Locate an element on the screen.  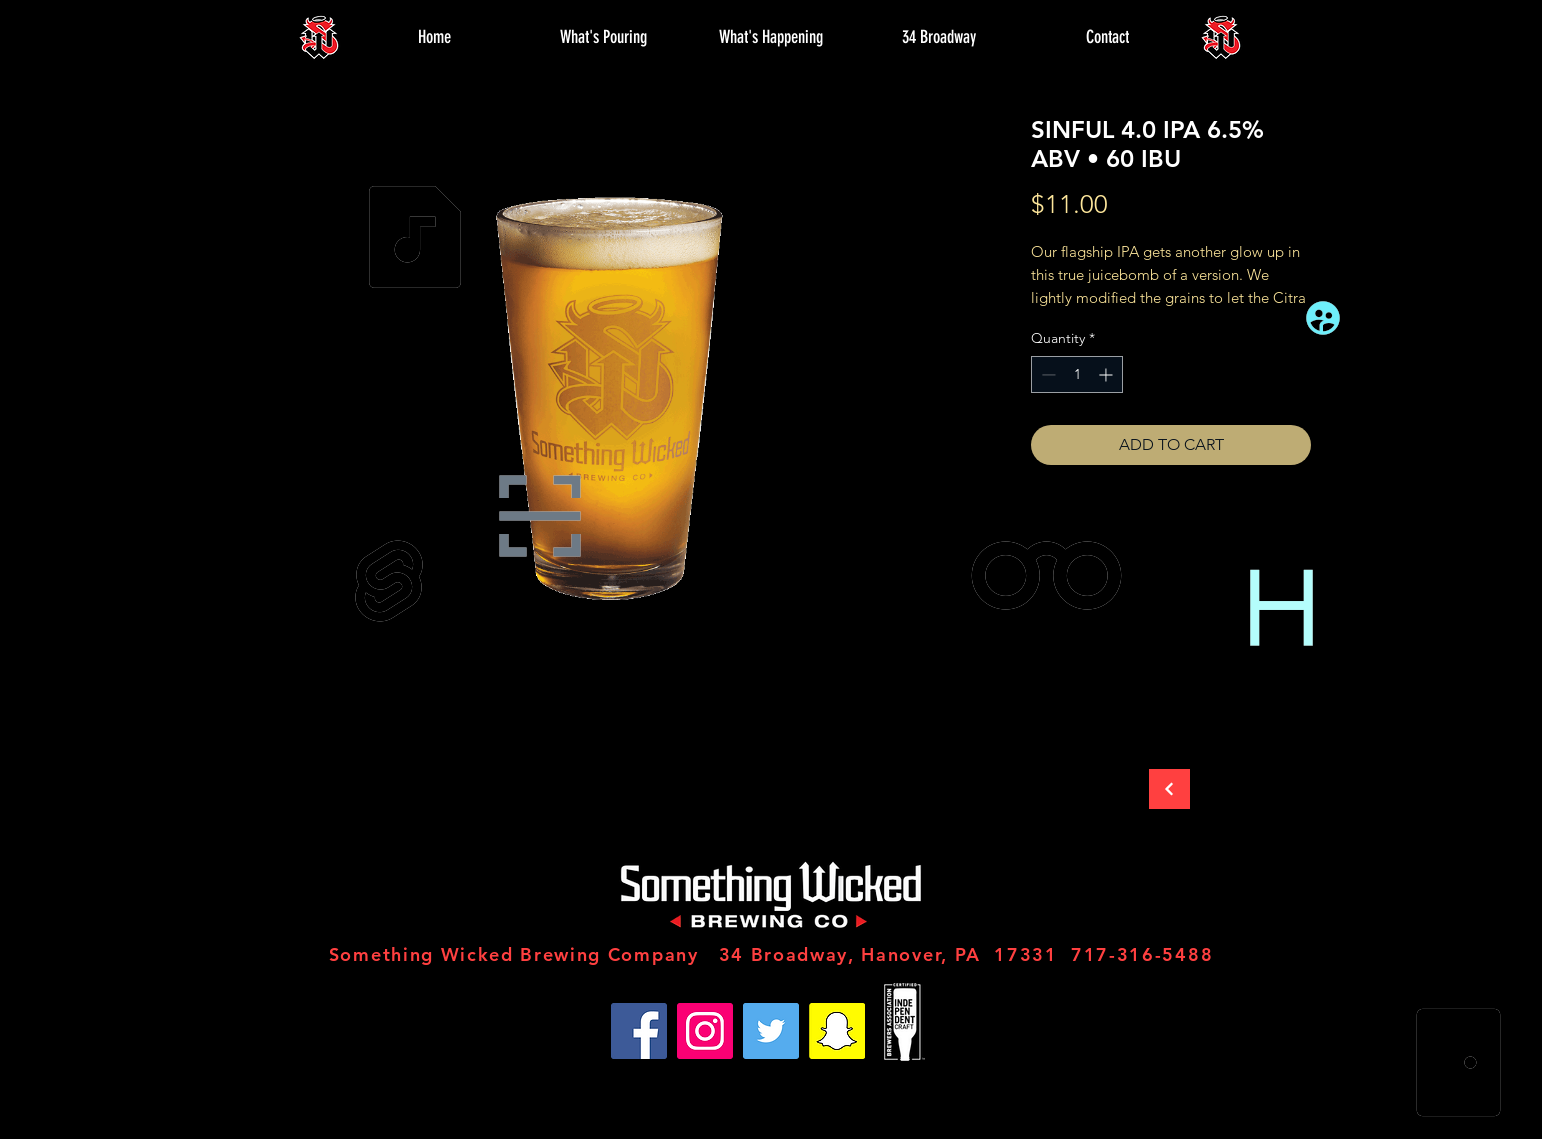
exit or log out of the application is located at coordinates (1458, 1062).